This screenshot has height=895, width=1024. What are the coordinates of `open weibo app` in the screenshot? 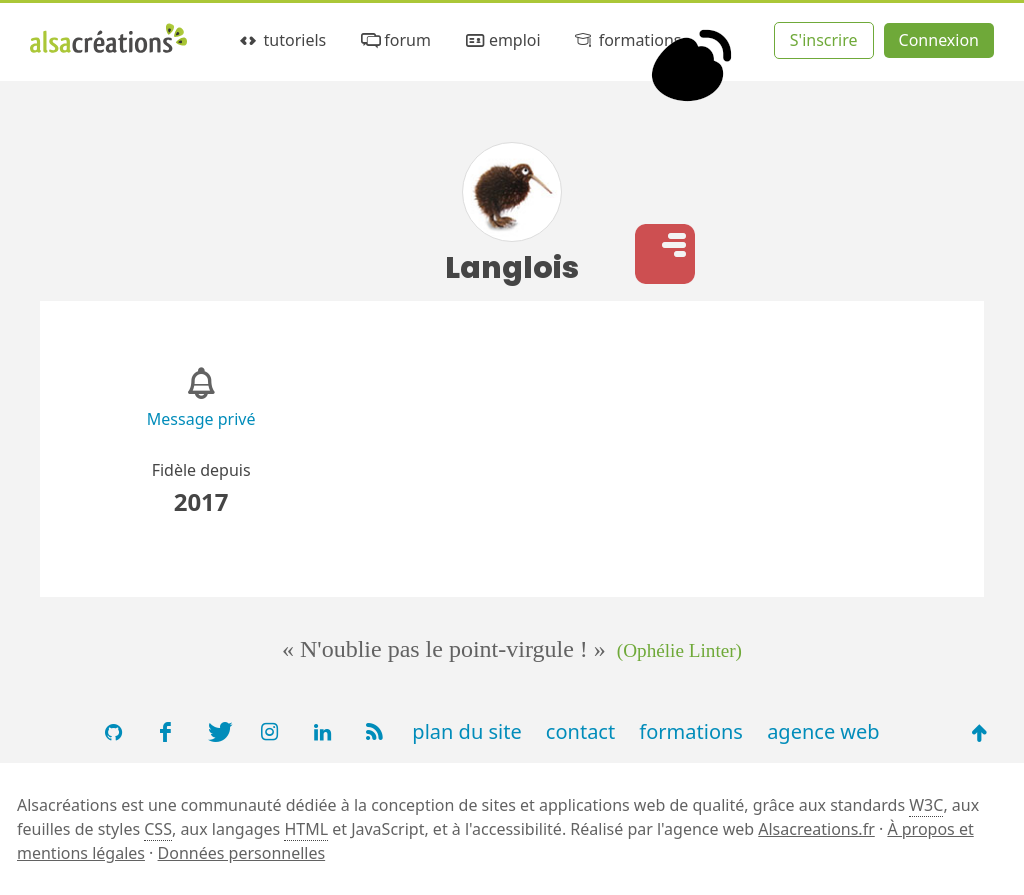 It's located at (691, 65).